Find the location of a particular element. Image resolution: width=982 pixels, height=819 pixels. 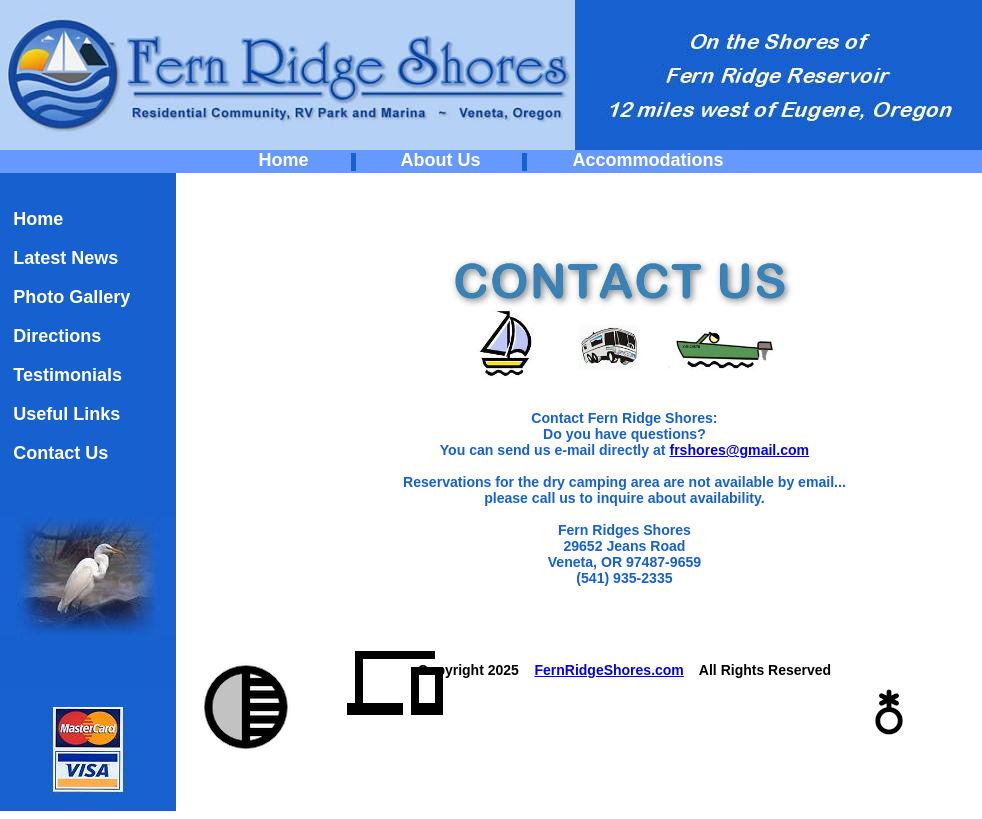

adjust image contrast or tonality settings is located at coordinates (246, 707).